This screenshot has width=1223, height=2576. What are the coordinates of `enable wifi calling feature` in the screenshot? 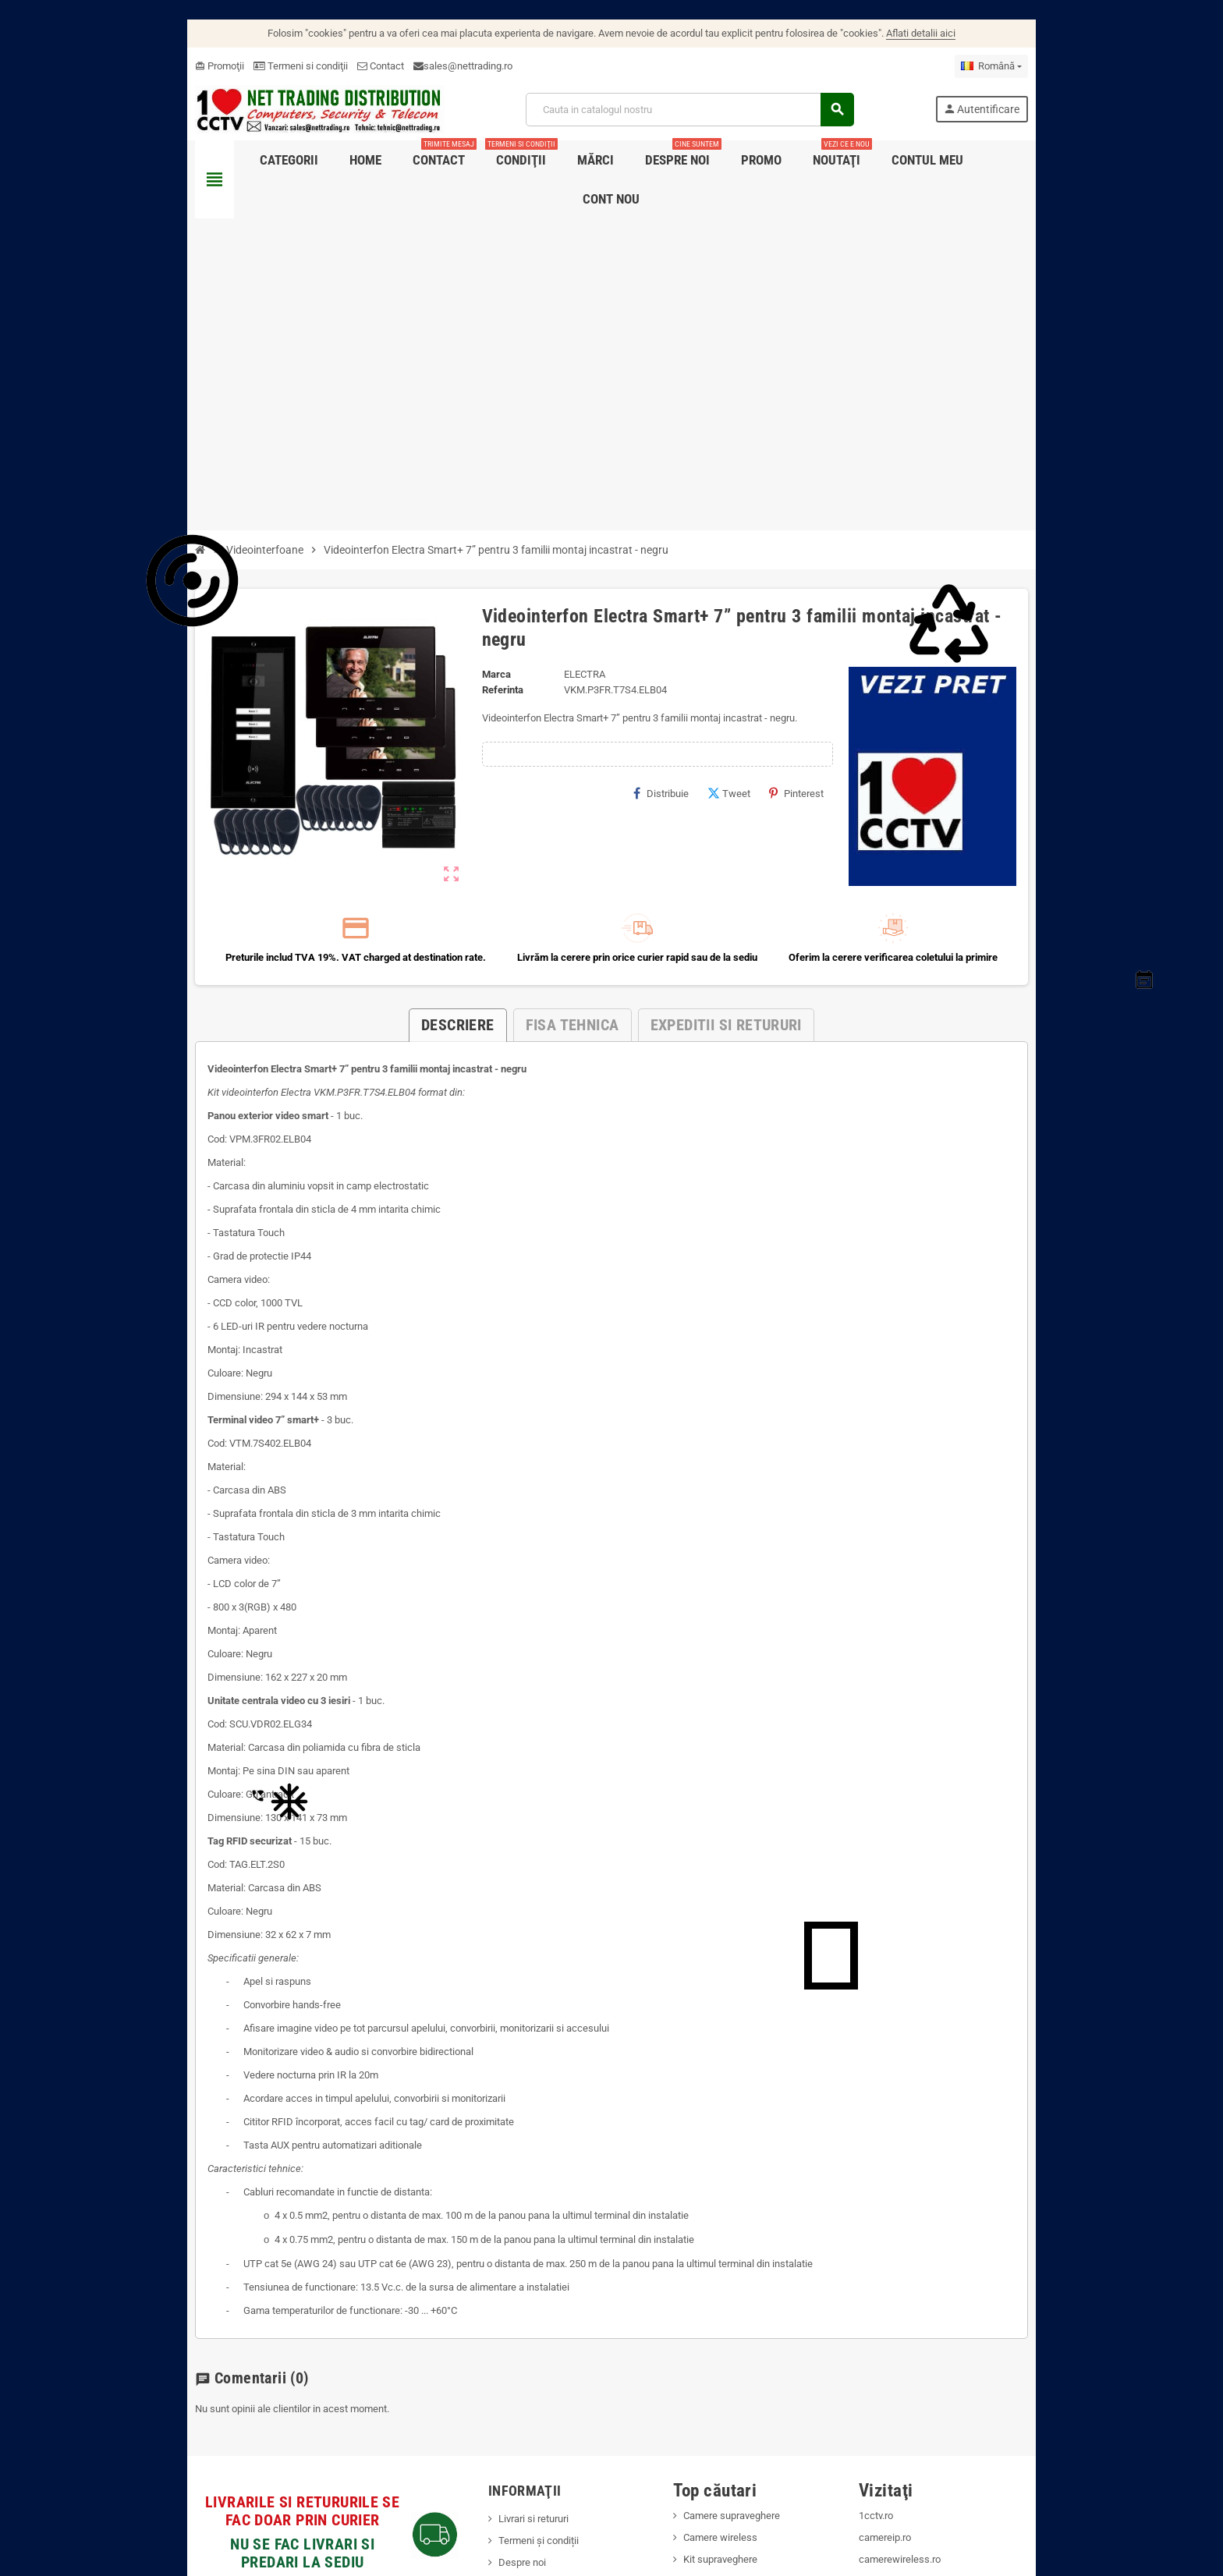 It's located at (257, 1795).